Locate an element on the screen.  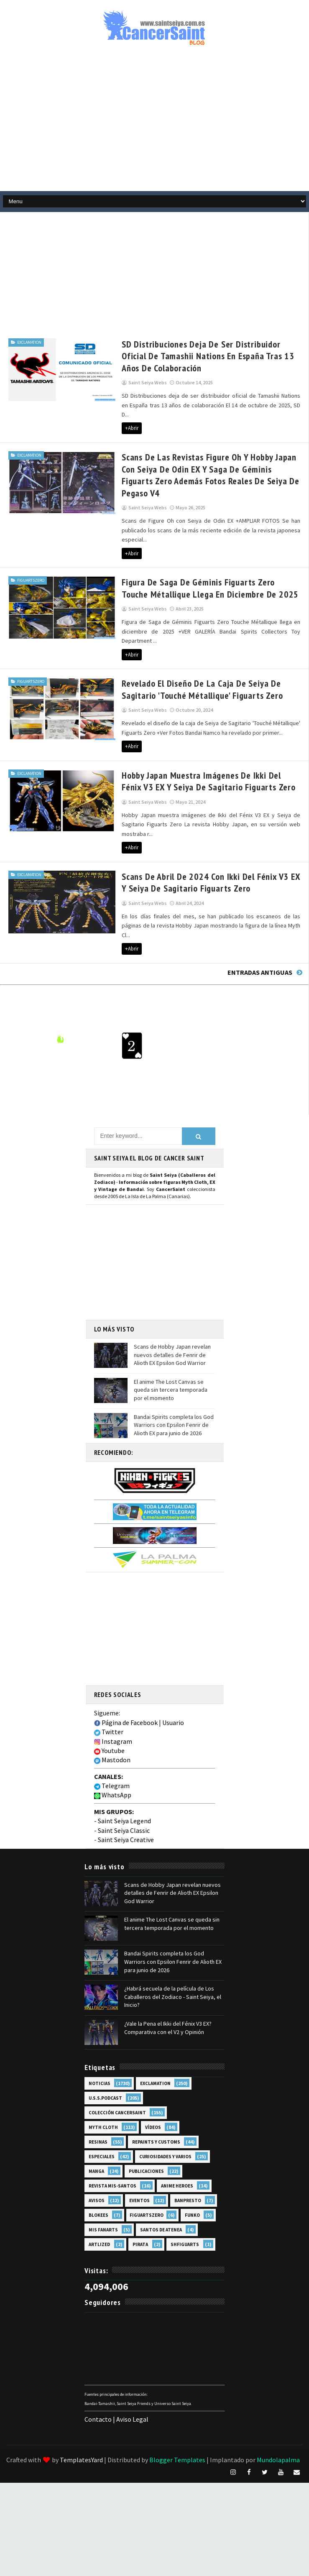
two of hearts playing card is located at coordinates (132, 1045).